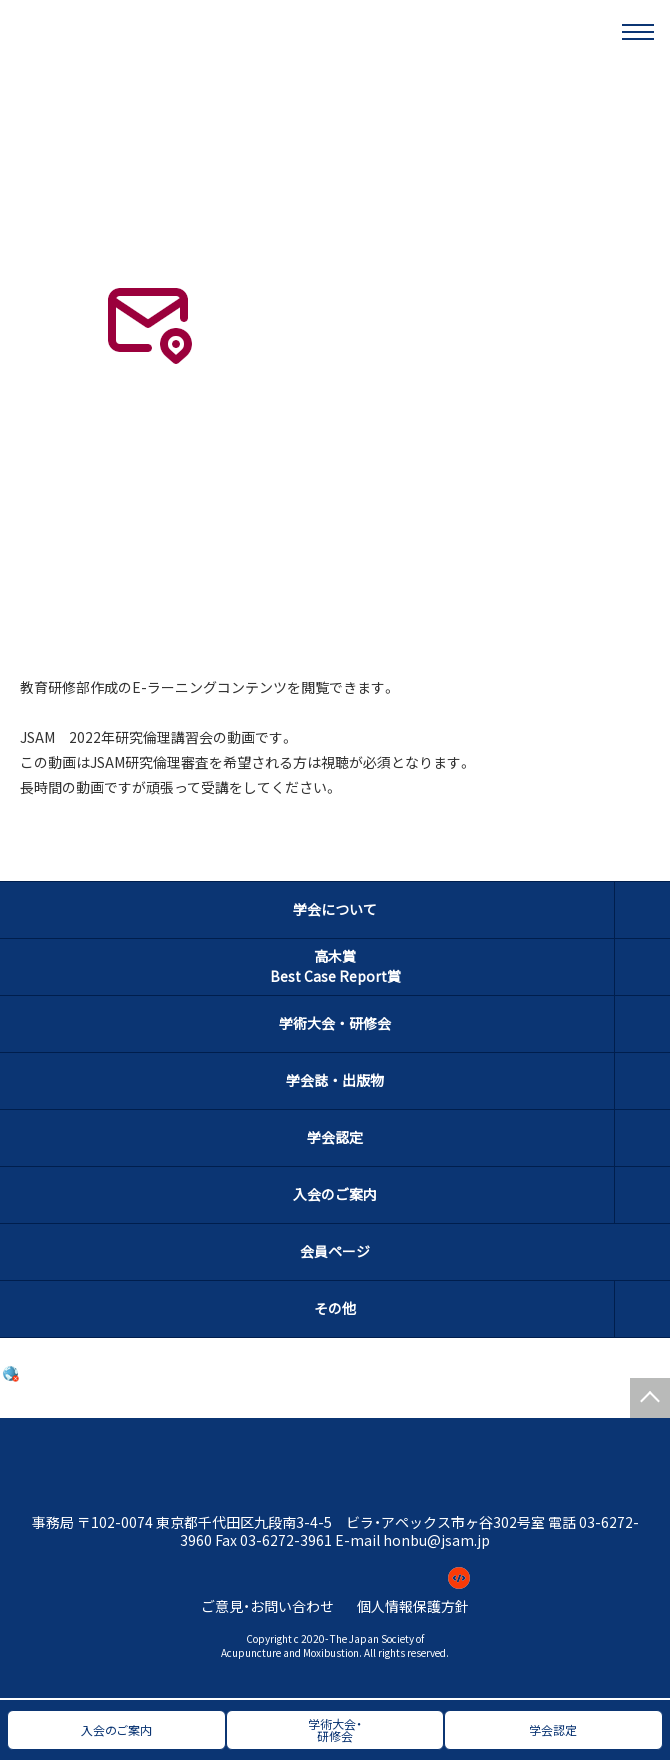 The image size is (670, 1760). Describe the element at coordinates (148, 320) in the screenshot. I see `view location-tagged emails` at that location.